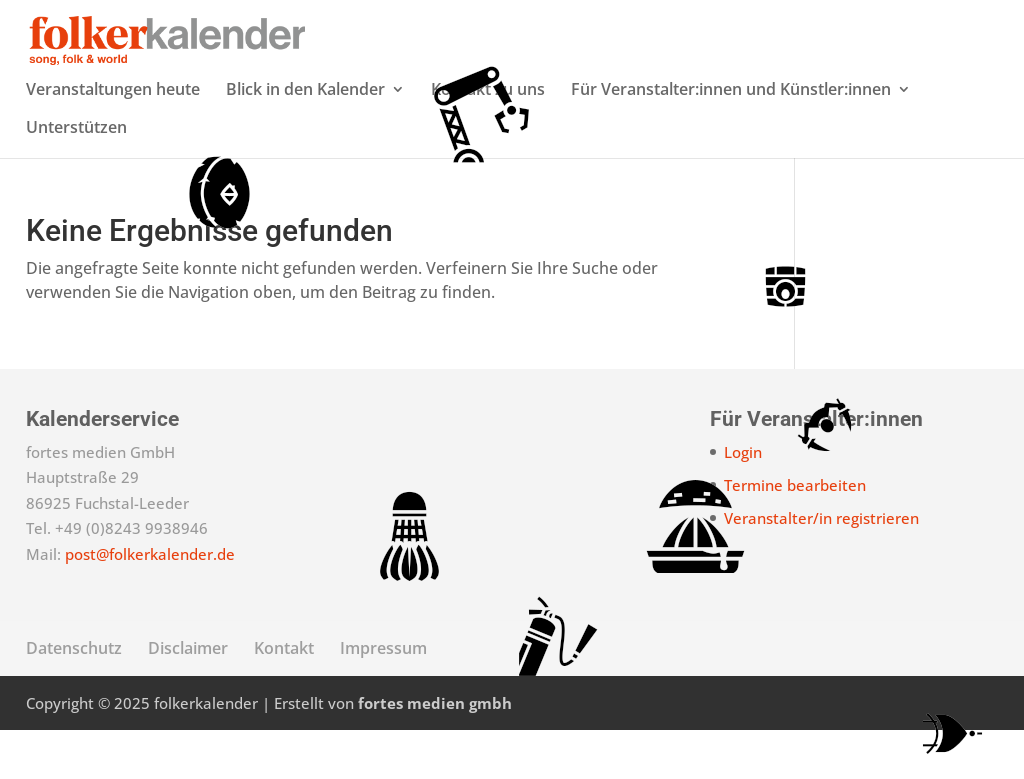 This screenshot has height=779, width=1024. I want to click on select rogue character class, so click(824, 424).